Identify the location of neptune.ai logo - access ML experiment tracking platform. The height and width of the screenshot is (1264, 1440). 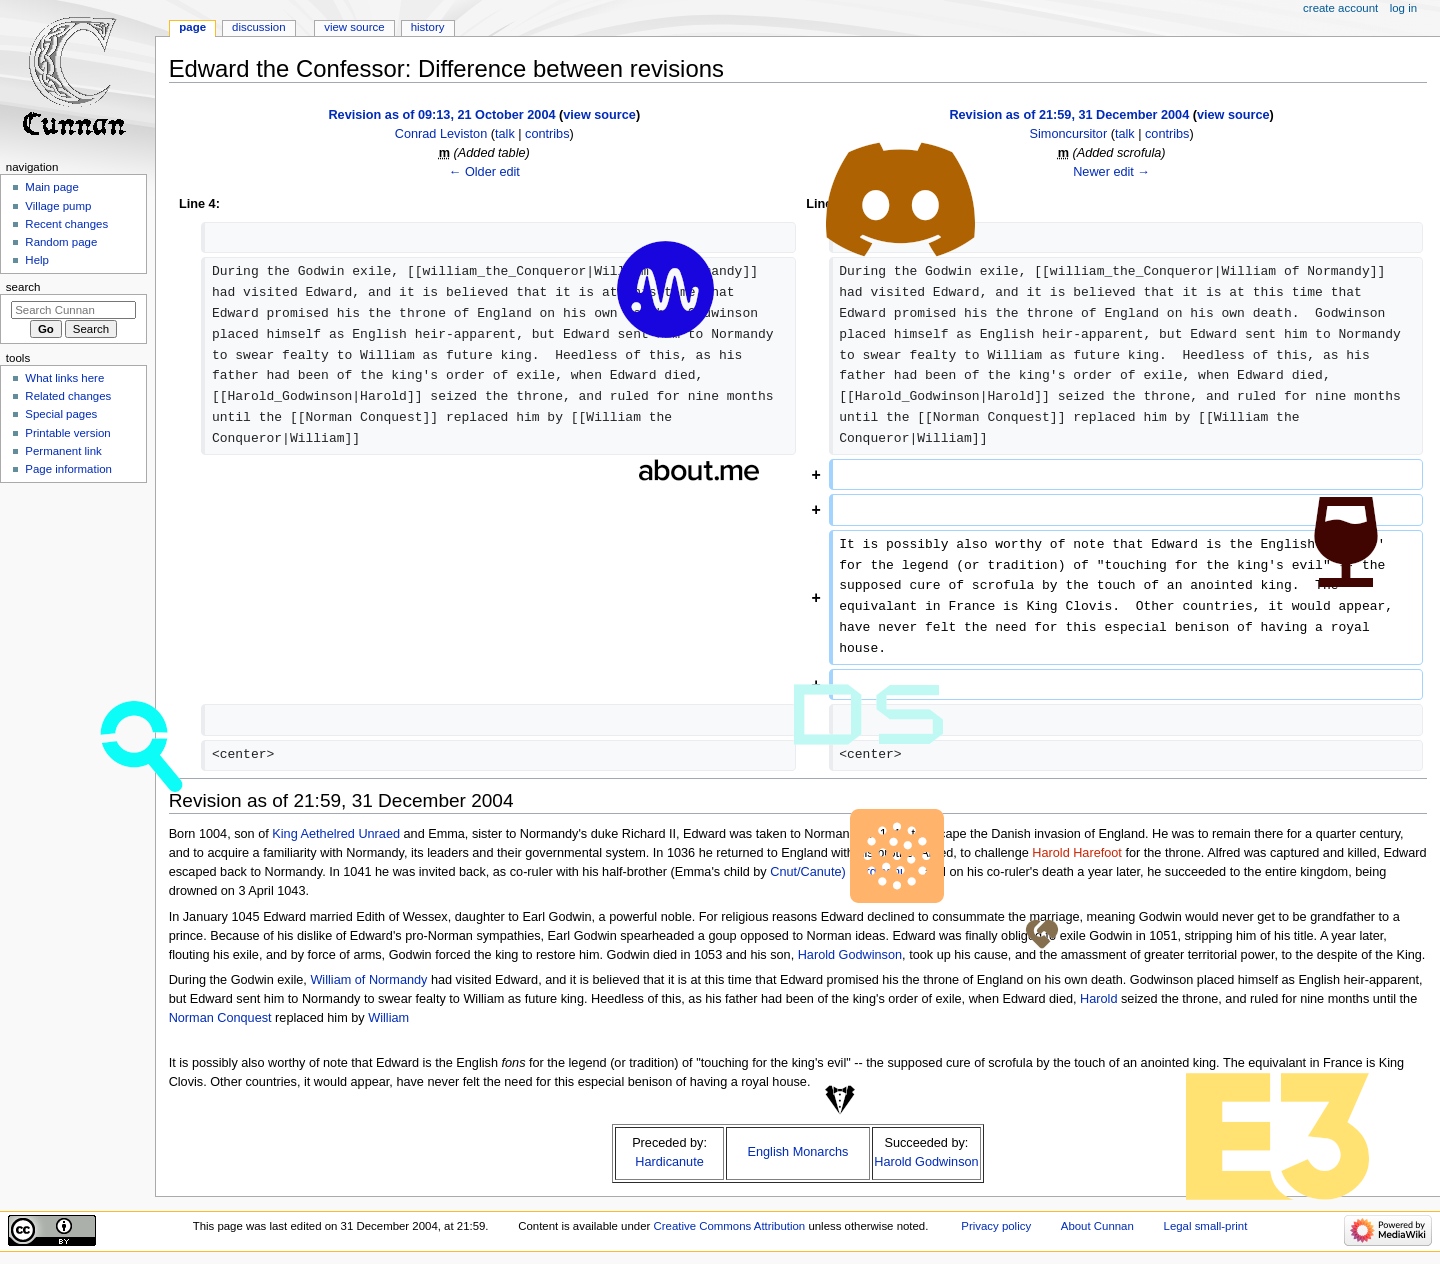
(665, 289).